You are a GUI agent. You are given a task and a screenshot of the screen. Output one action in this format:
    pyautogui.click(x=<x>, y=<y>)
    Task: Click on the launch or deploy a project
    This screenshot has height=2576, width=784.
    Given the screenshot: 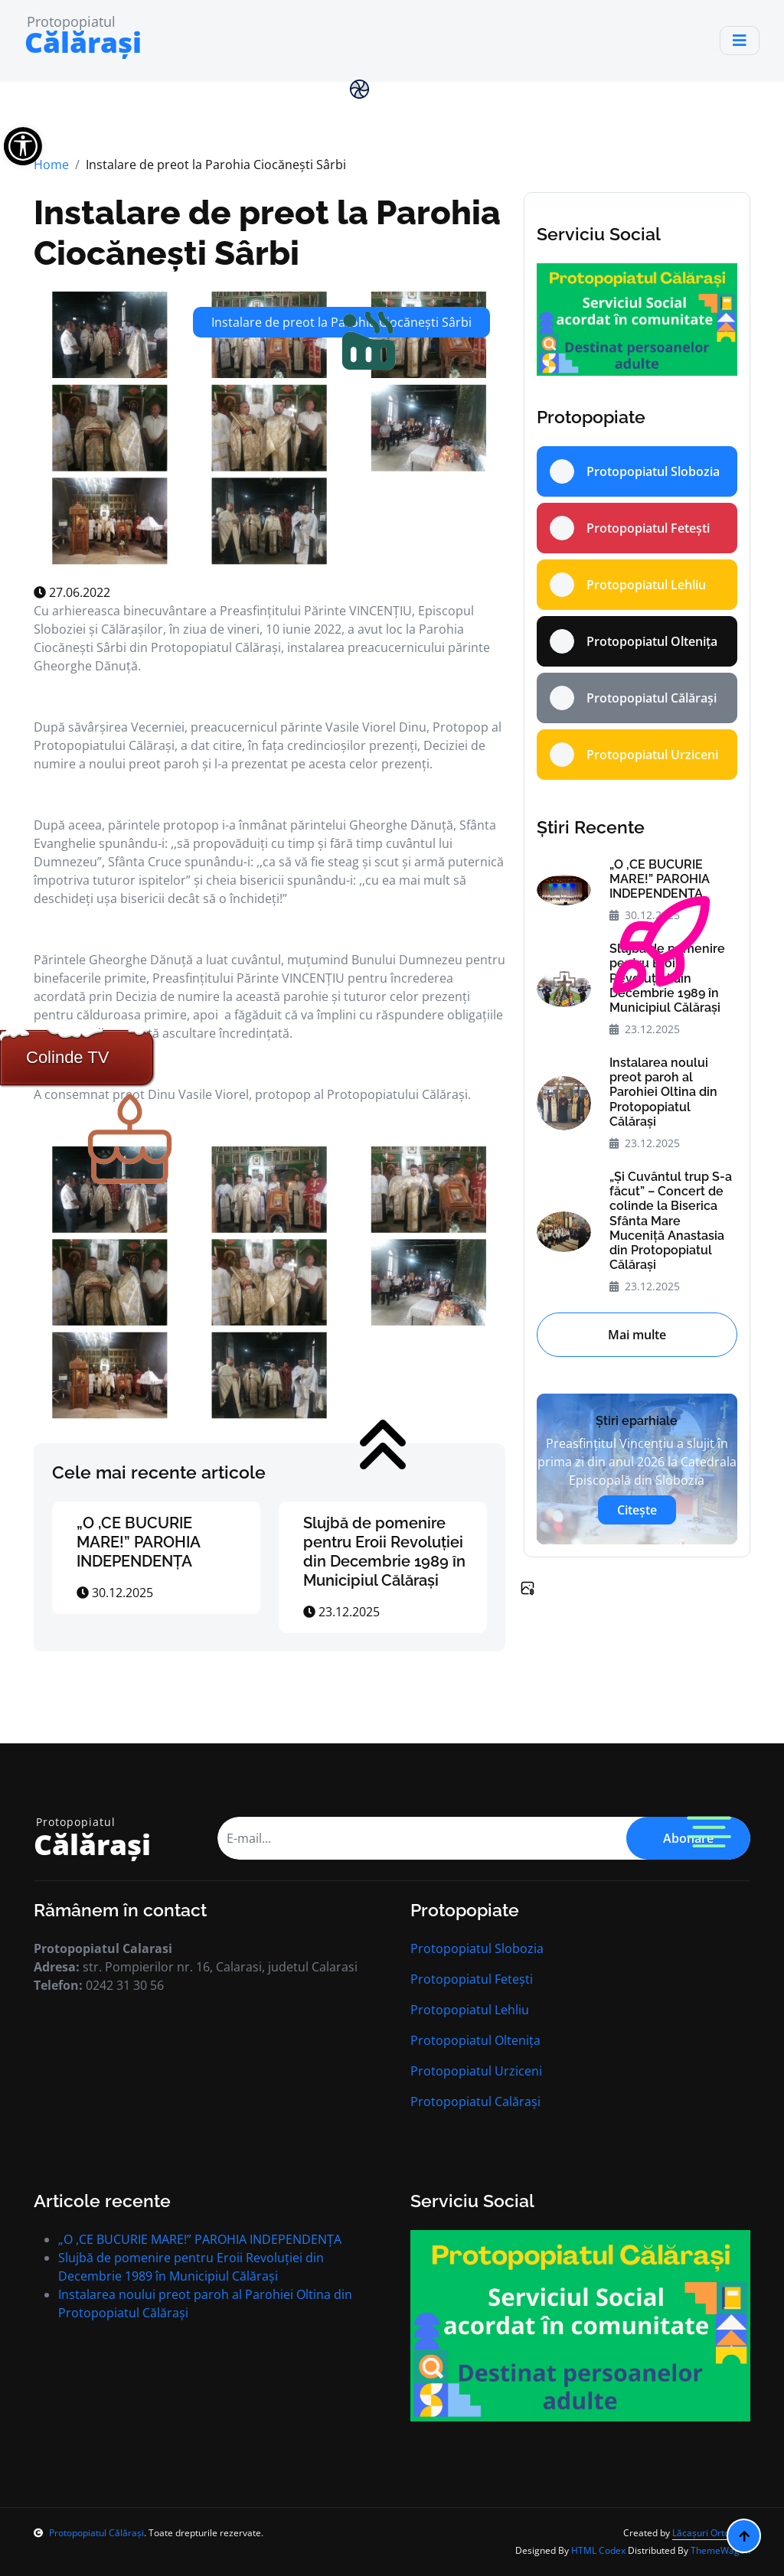 What is the action you would take?
    pyautogui.click(x=660, y=946)
    